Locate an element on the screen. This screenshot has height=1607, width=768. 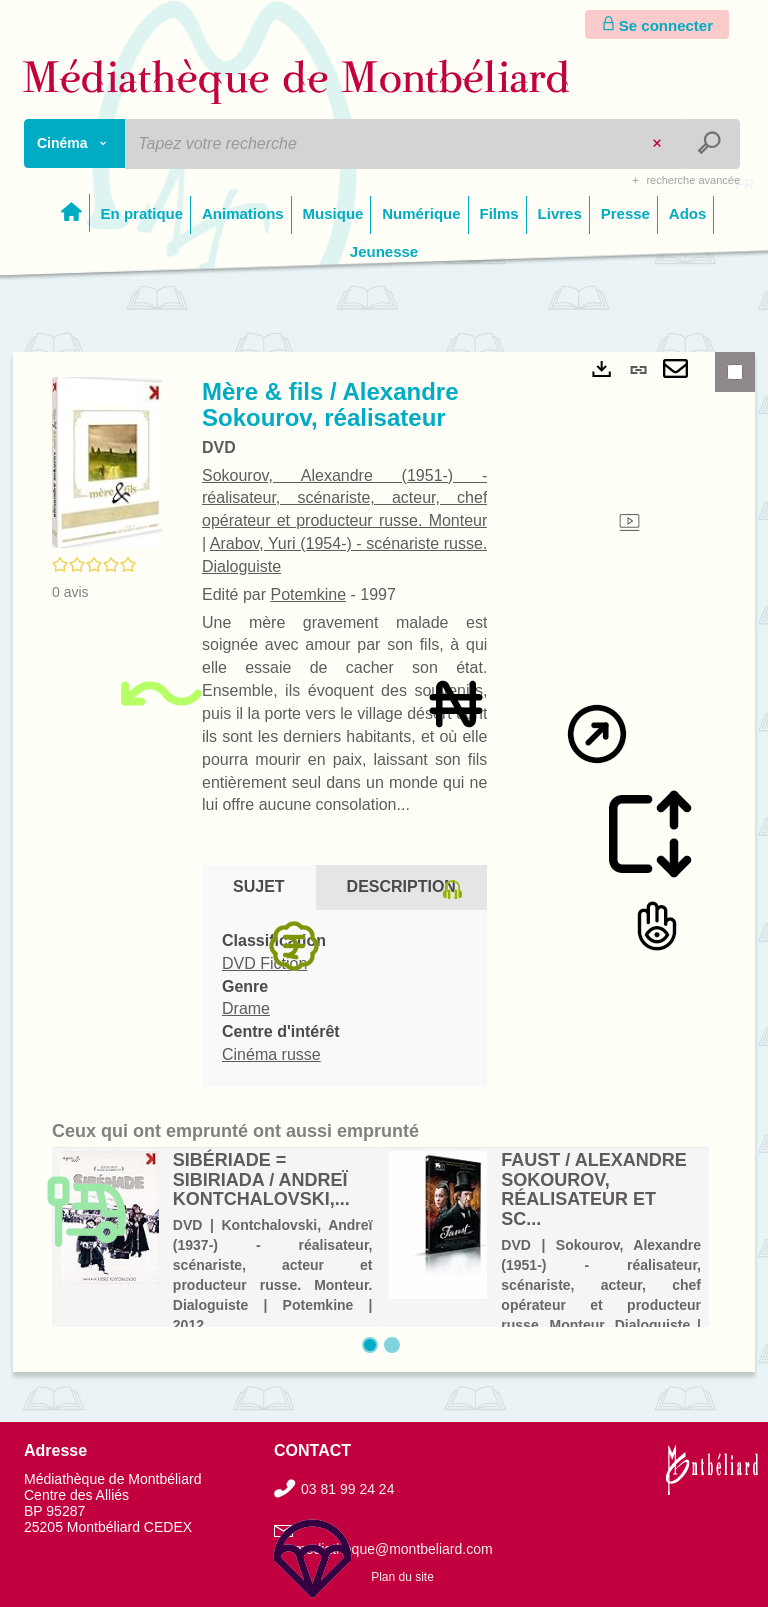
open link in new tab or external site is located at coordinates (597, 734).